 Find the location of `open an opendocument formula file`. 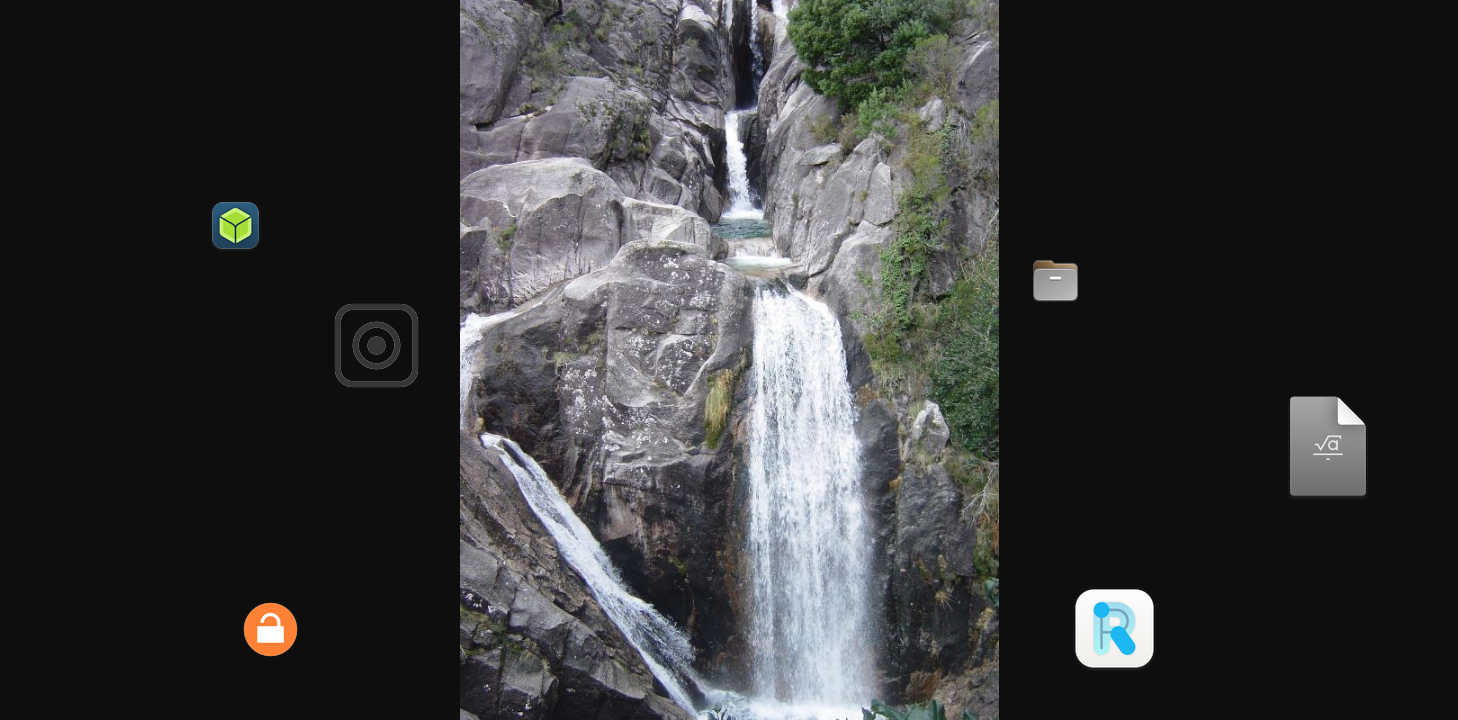

open an opendocument formula file is located at coordinates (1328, 448).